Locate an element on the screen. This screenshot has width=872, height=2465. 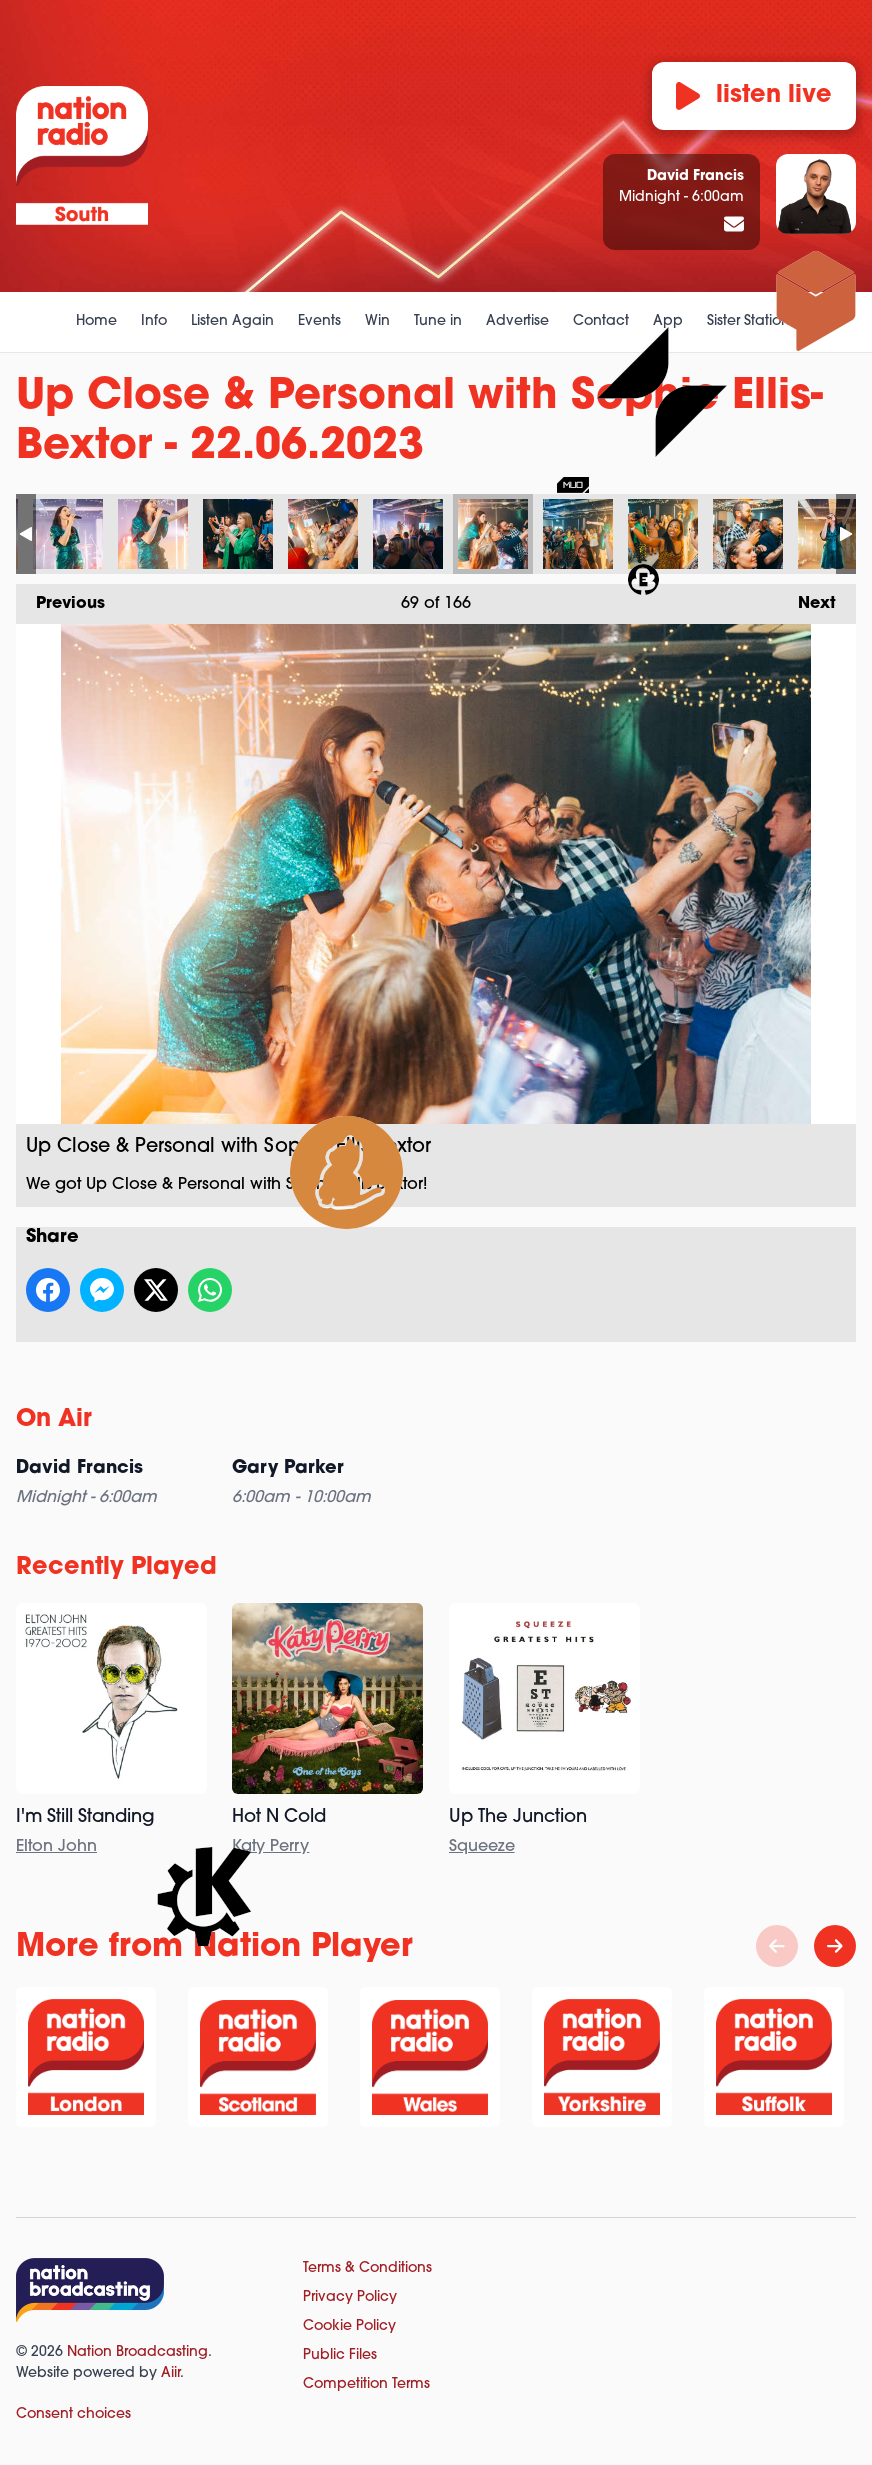
open KDE desktop environment settings is located at coordinates (204, 1896).